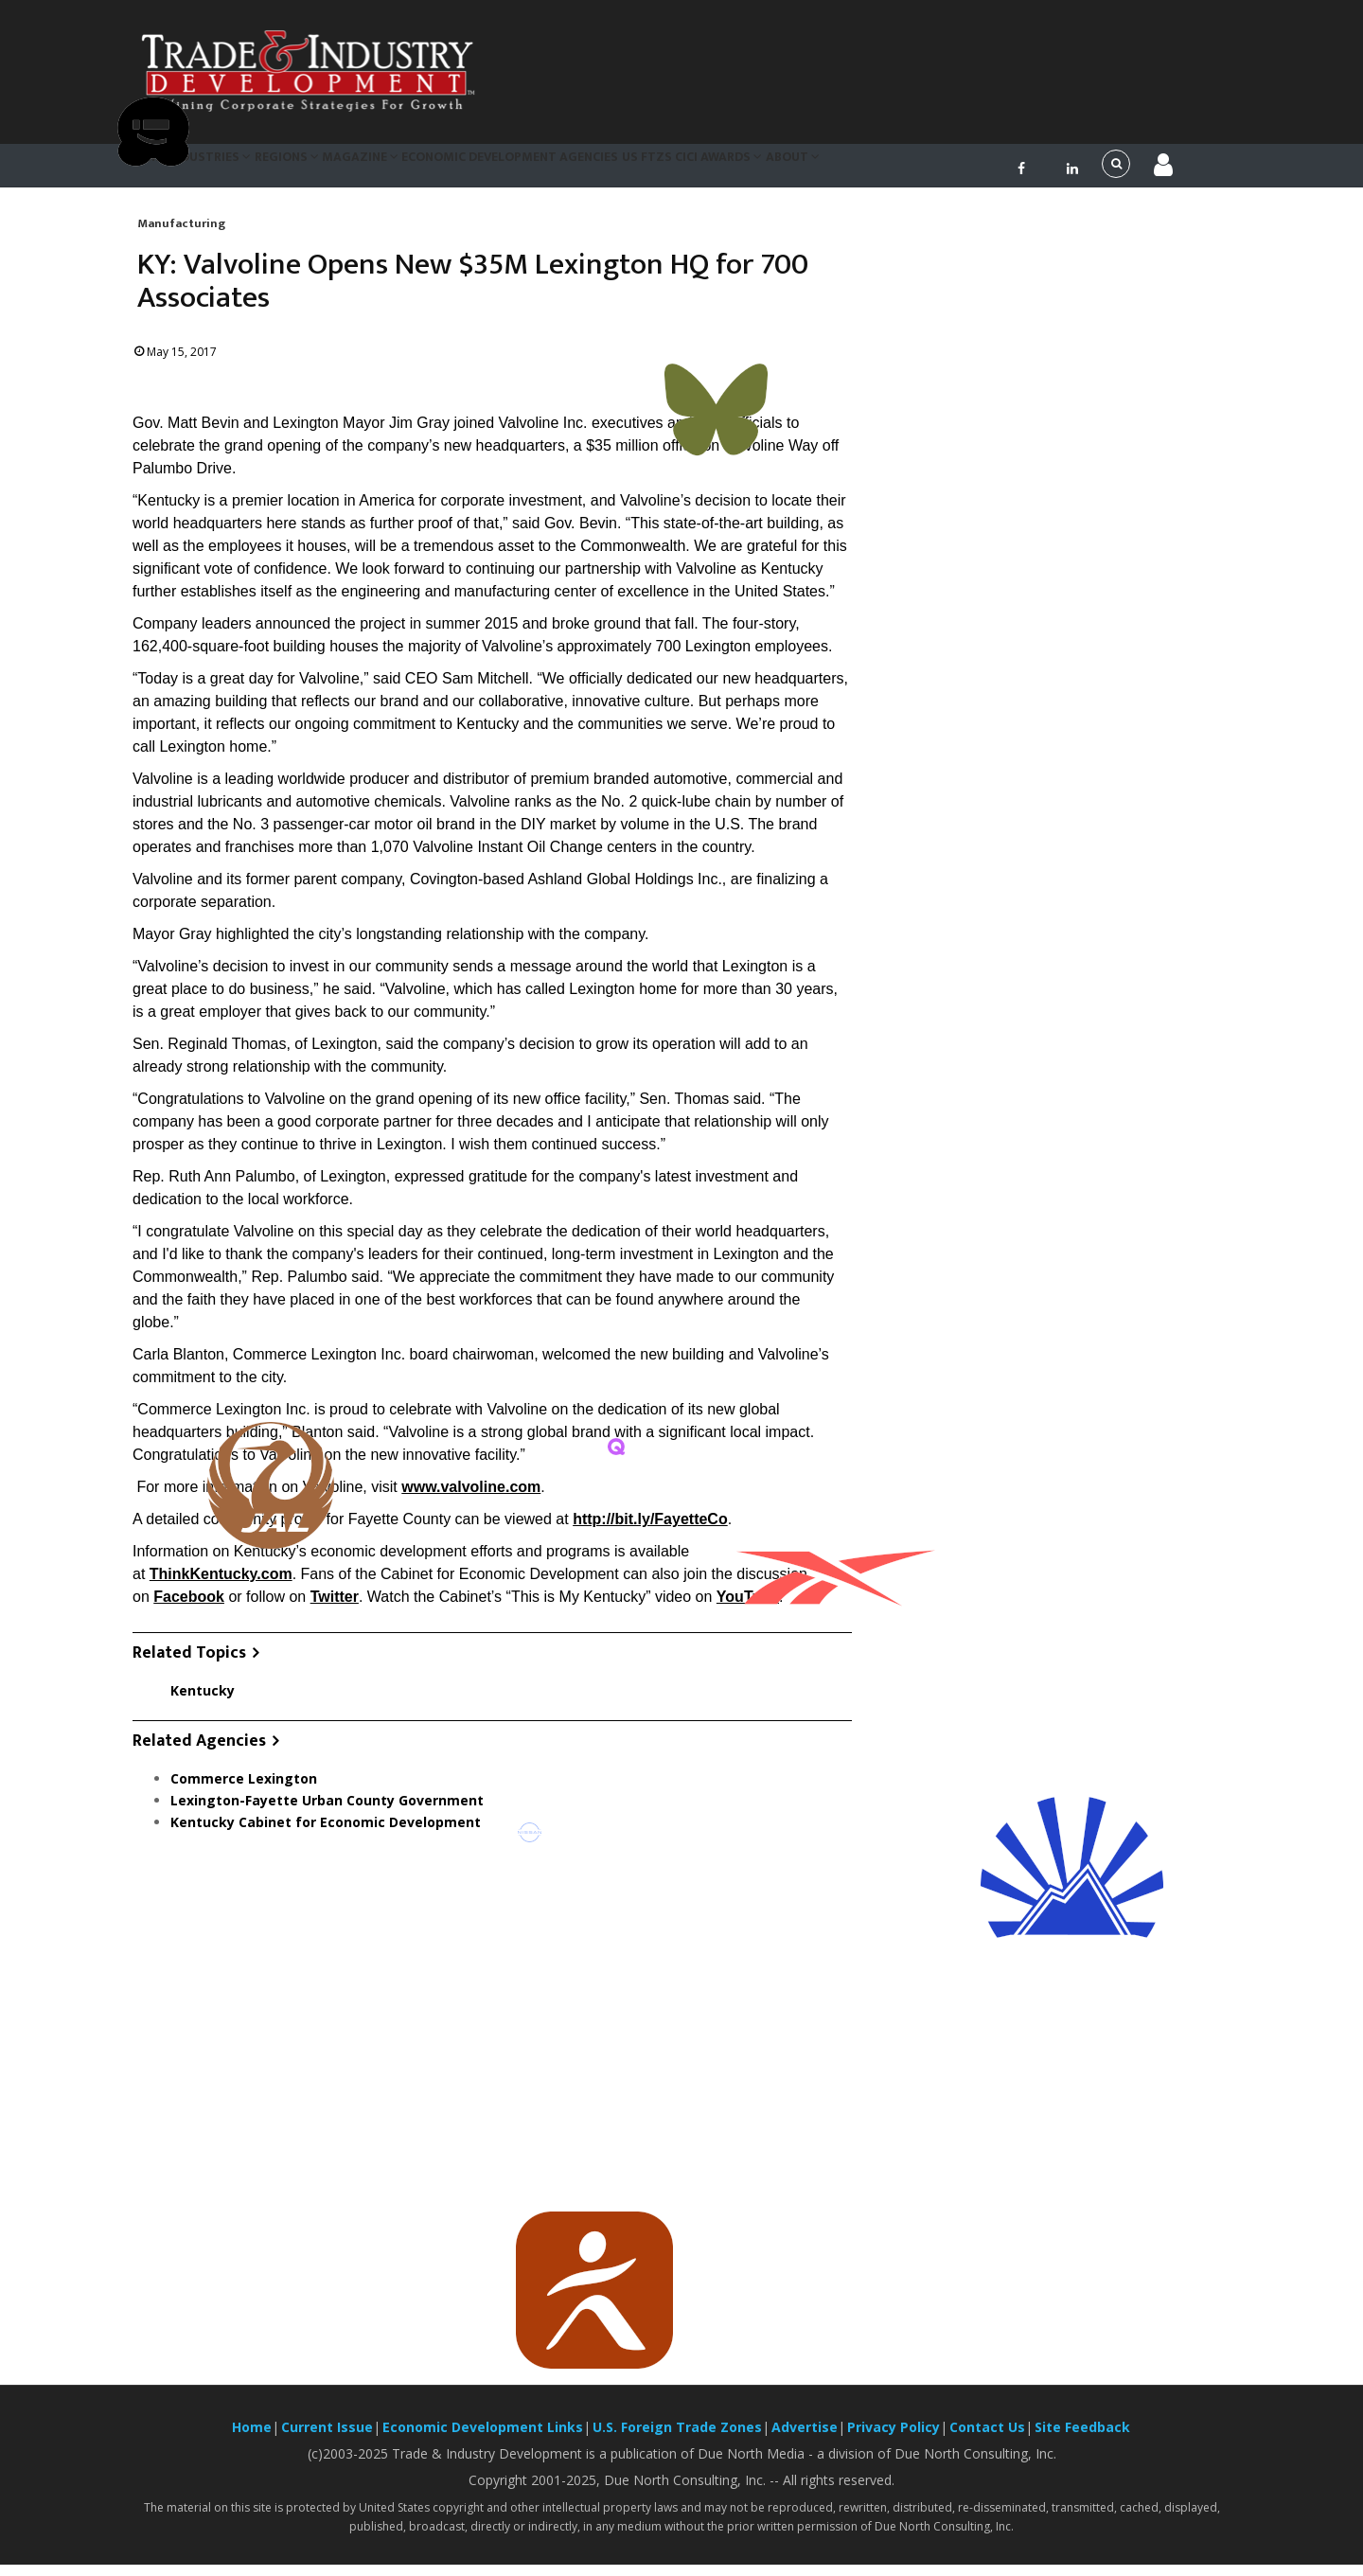  I want to click on open qase test management platform, so click(616, 1447).